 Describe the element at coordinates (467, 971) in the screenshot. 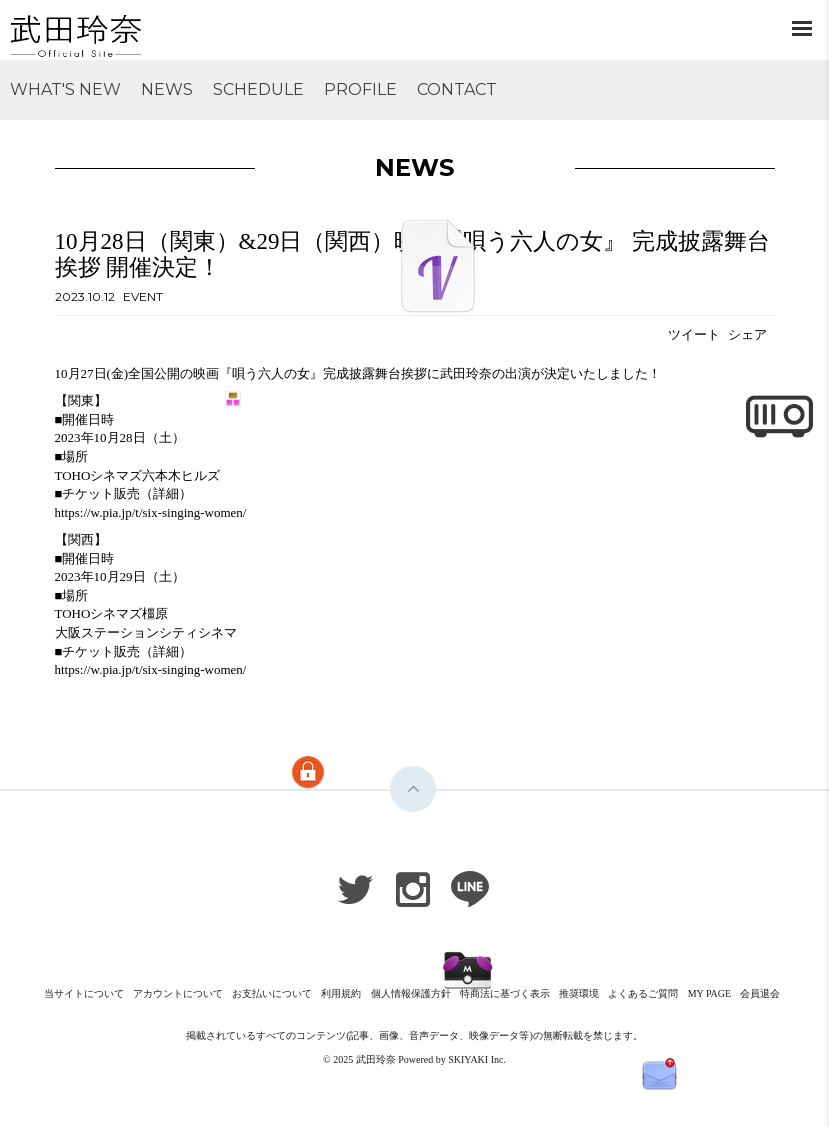

I see `open pokémon master ball themed folder` at that location.